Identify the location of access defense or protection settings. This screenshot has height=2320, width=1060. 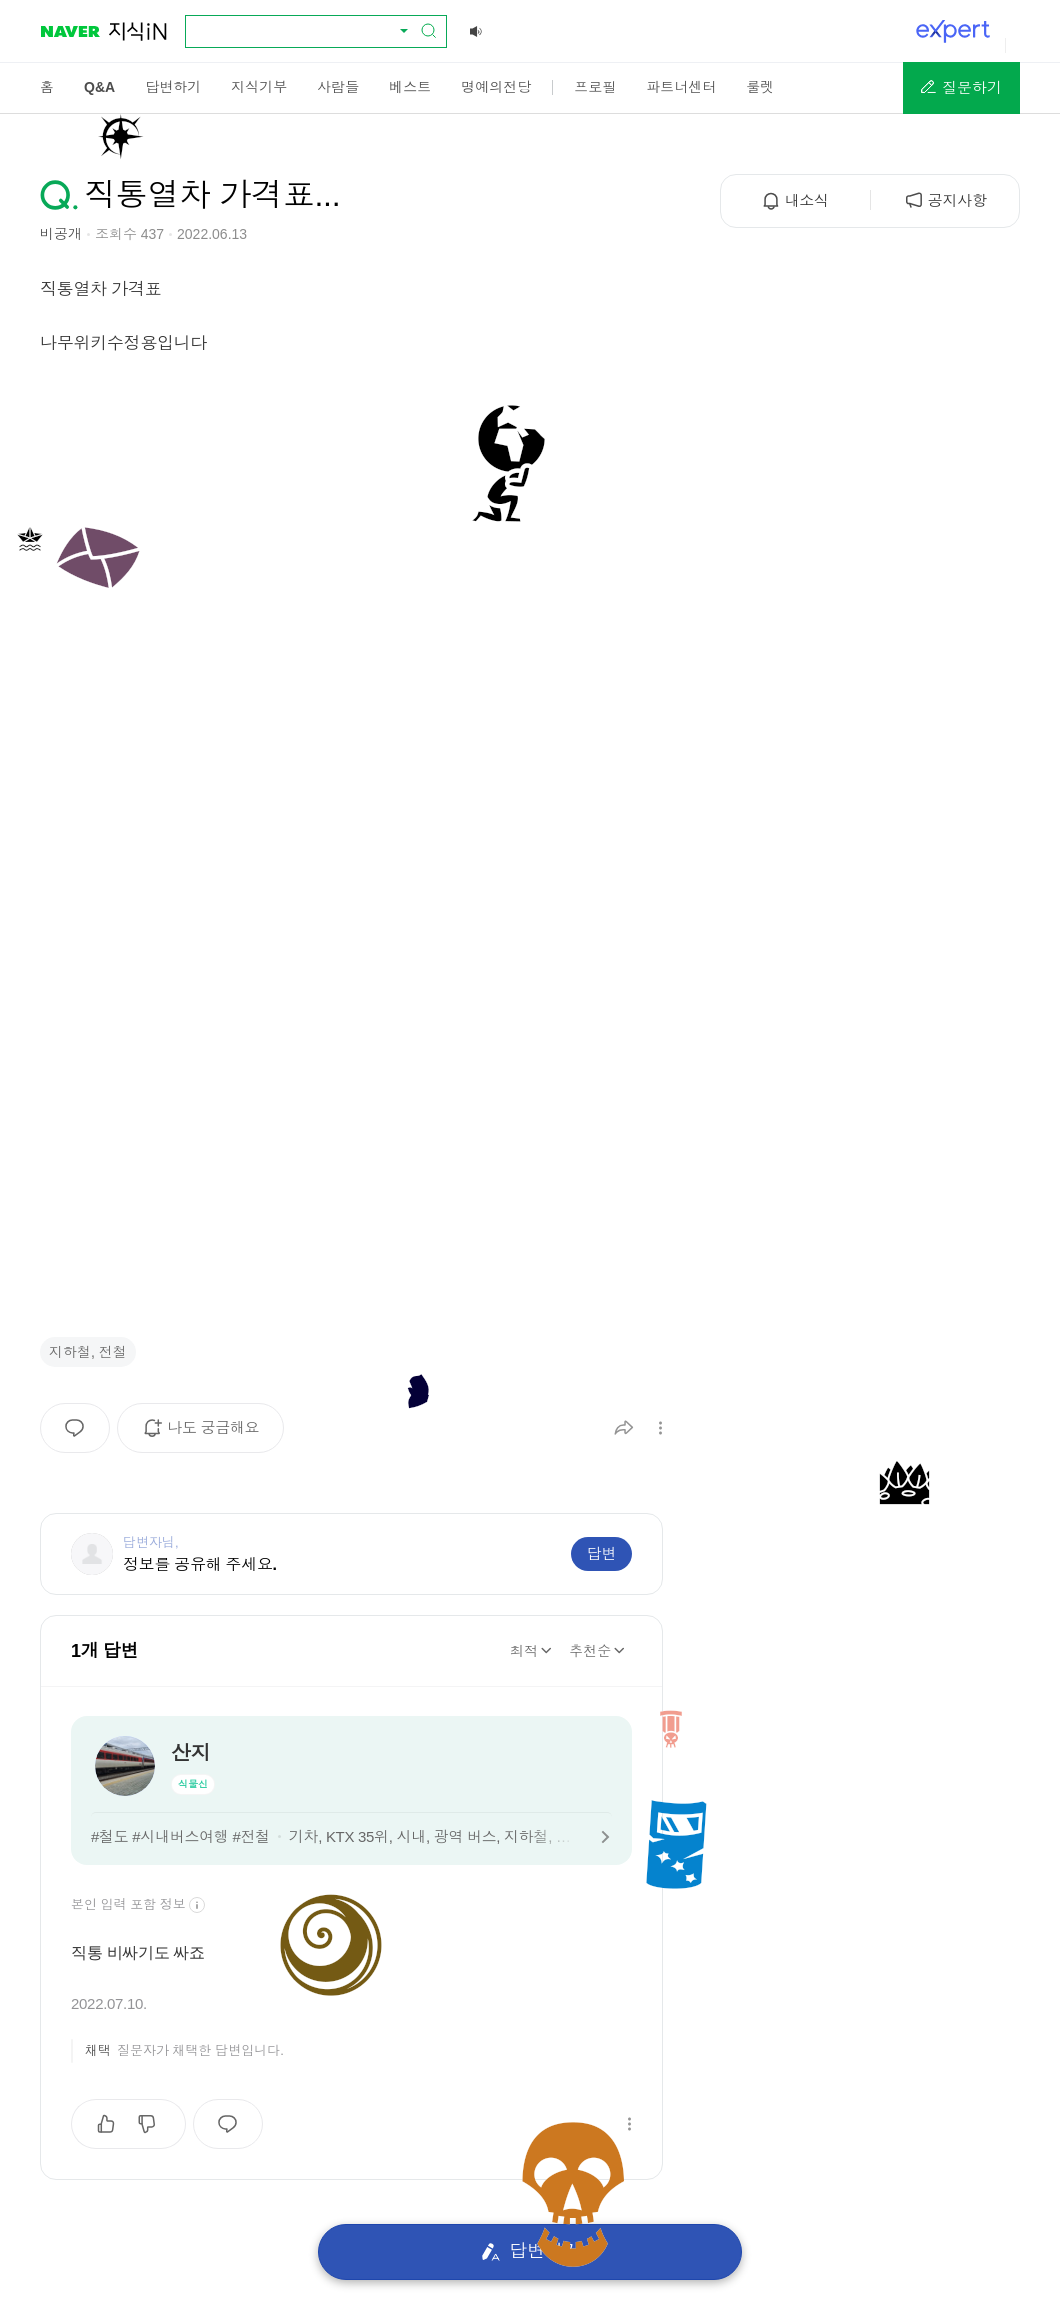
(672, 1844).